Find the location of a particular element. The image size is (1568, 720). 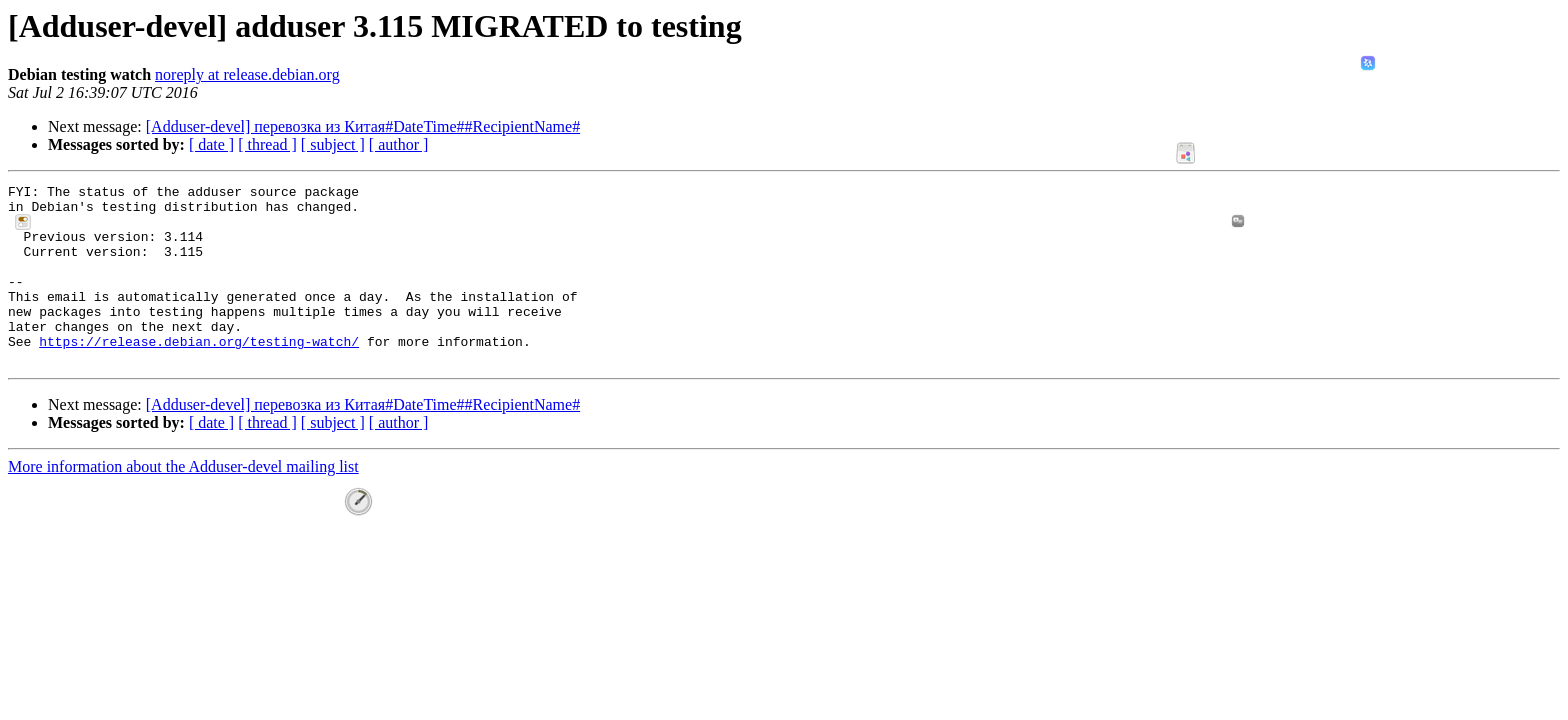

launch konqueror web browser is located at coordinates (1368, 63).